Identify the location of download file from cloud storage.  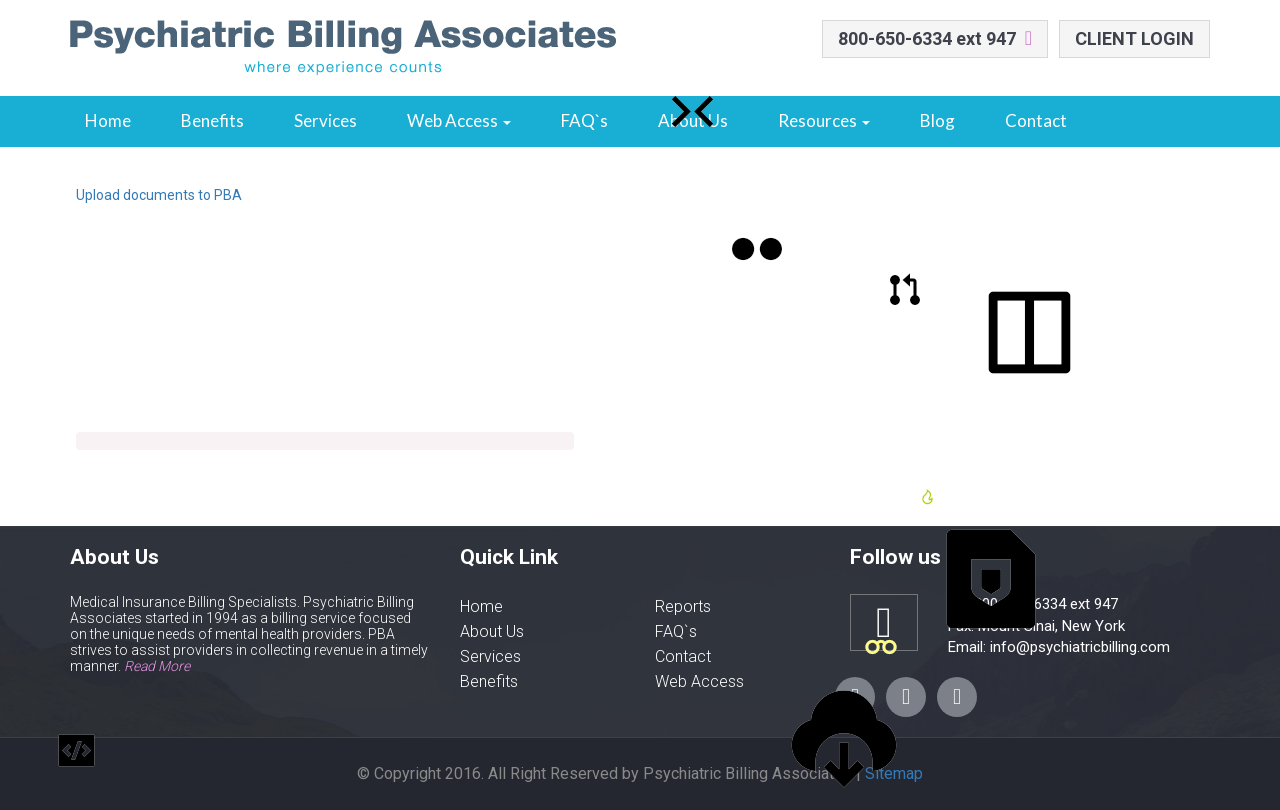
(844, 738).